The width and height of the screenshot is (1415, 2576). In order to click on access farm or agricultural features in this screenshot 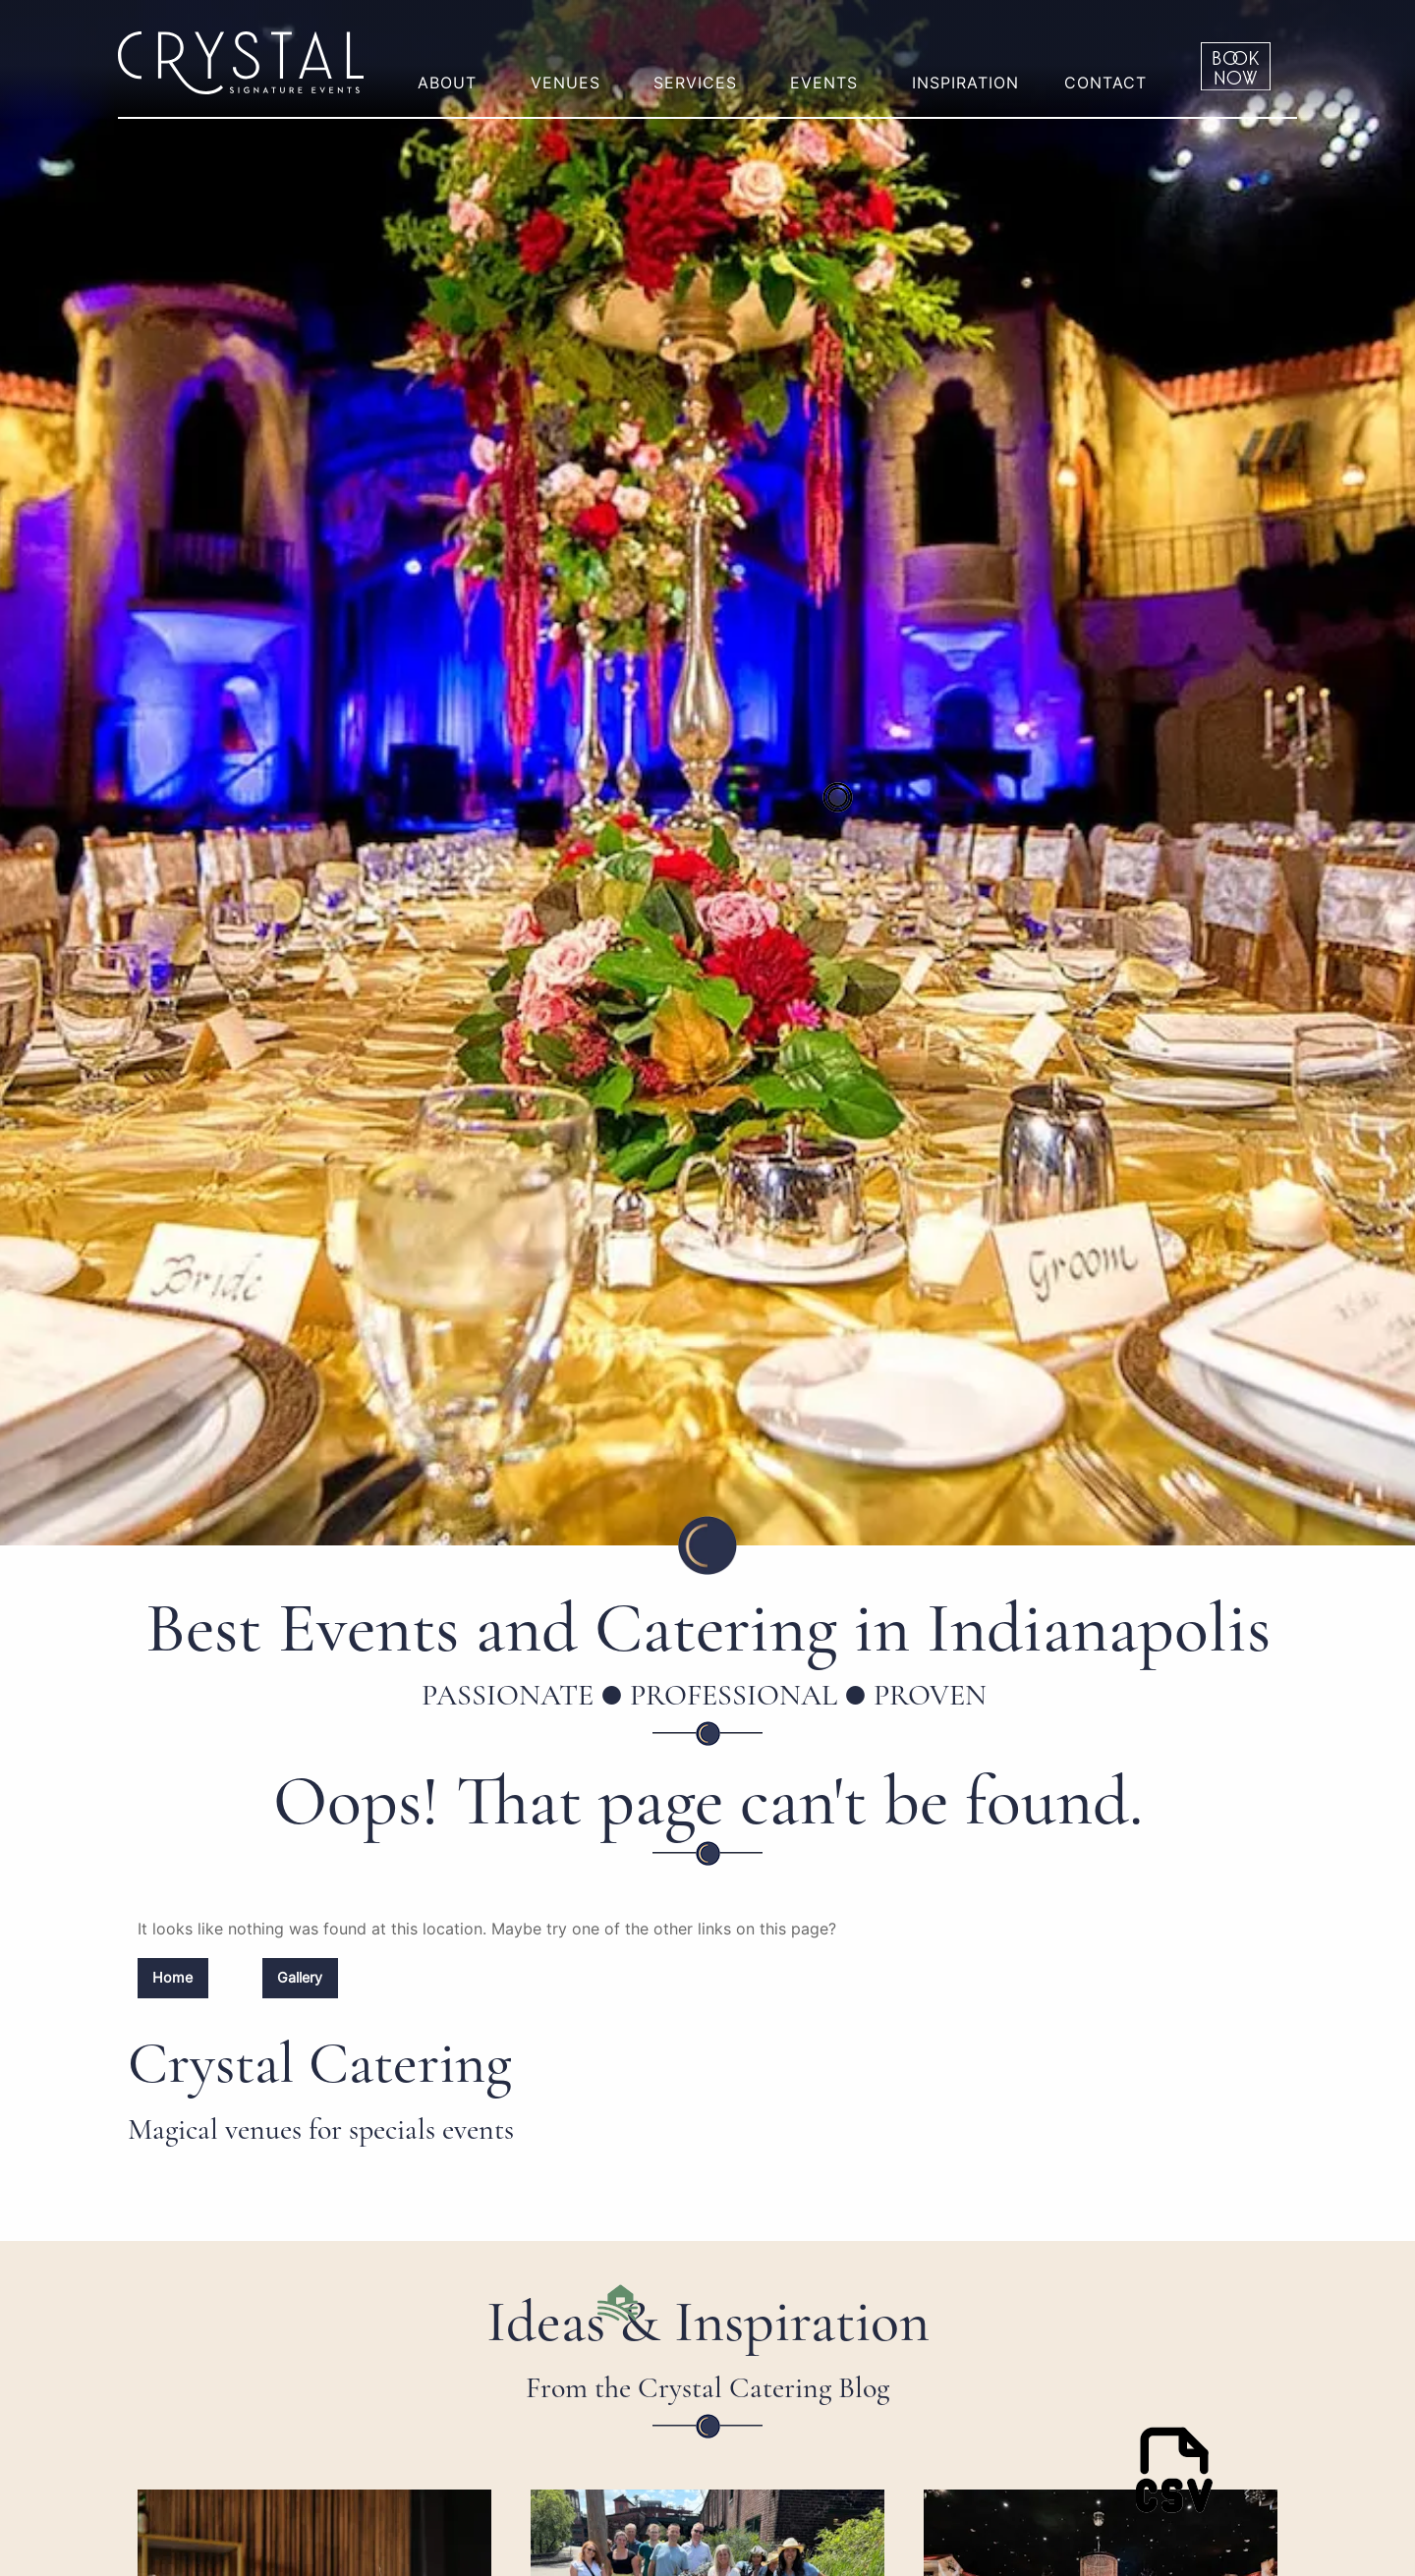, I will do `click(617, 2303)`.